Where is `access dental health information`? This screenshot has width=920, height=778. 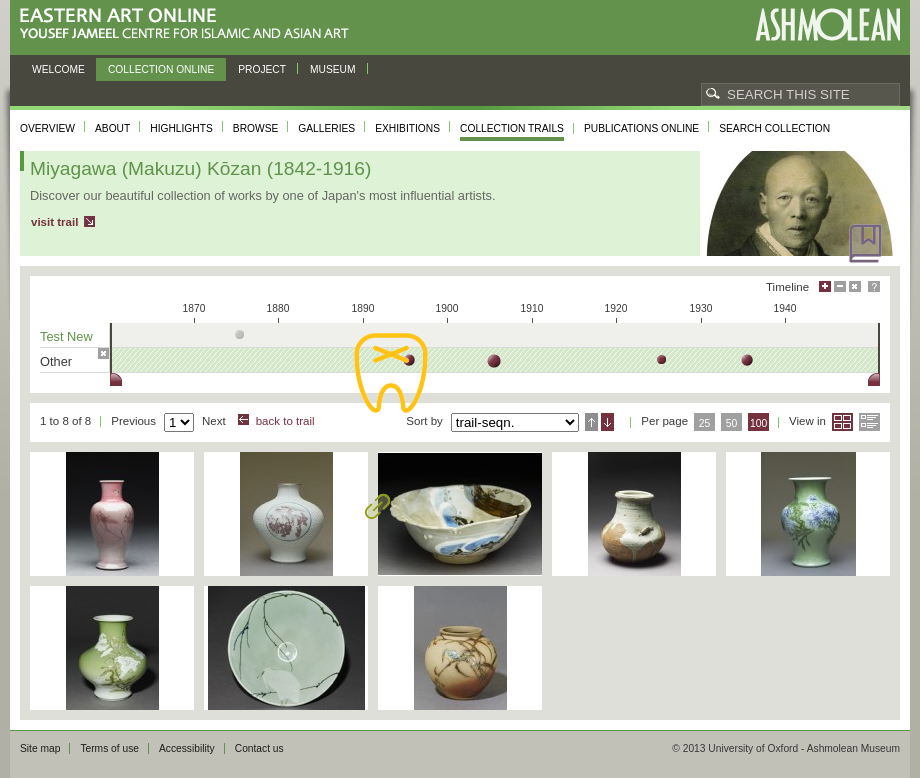
access dental health information is located at coordinates (391, 373).